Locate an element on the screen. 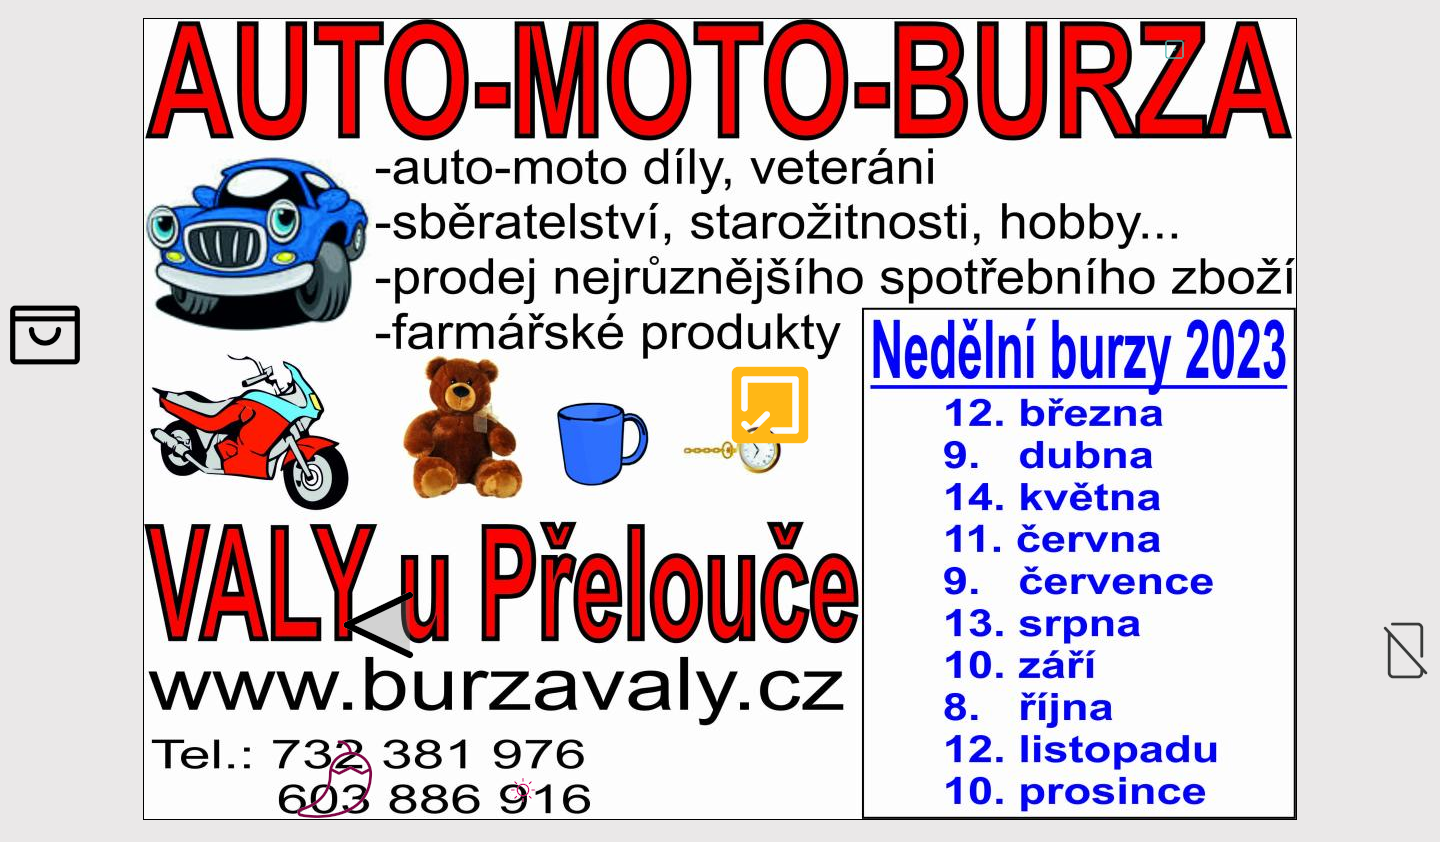  view your shopping bag is located at coordinates (45, 335).